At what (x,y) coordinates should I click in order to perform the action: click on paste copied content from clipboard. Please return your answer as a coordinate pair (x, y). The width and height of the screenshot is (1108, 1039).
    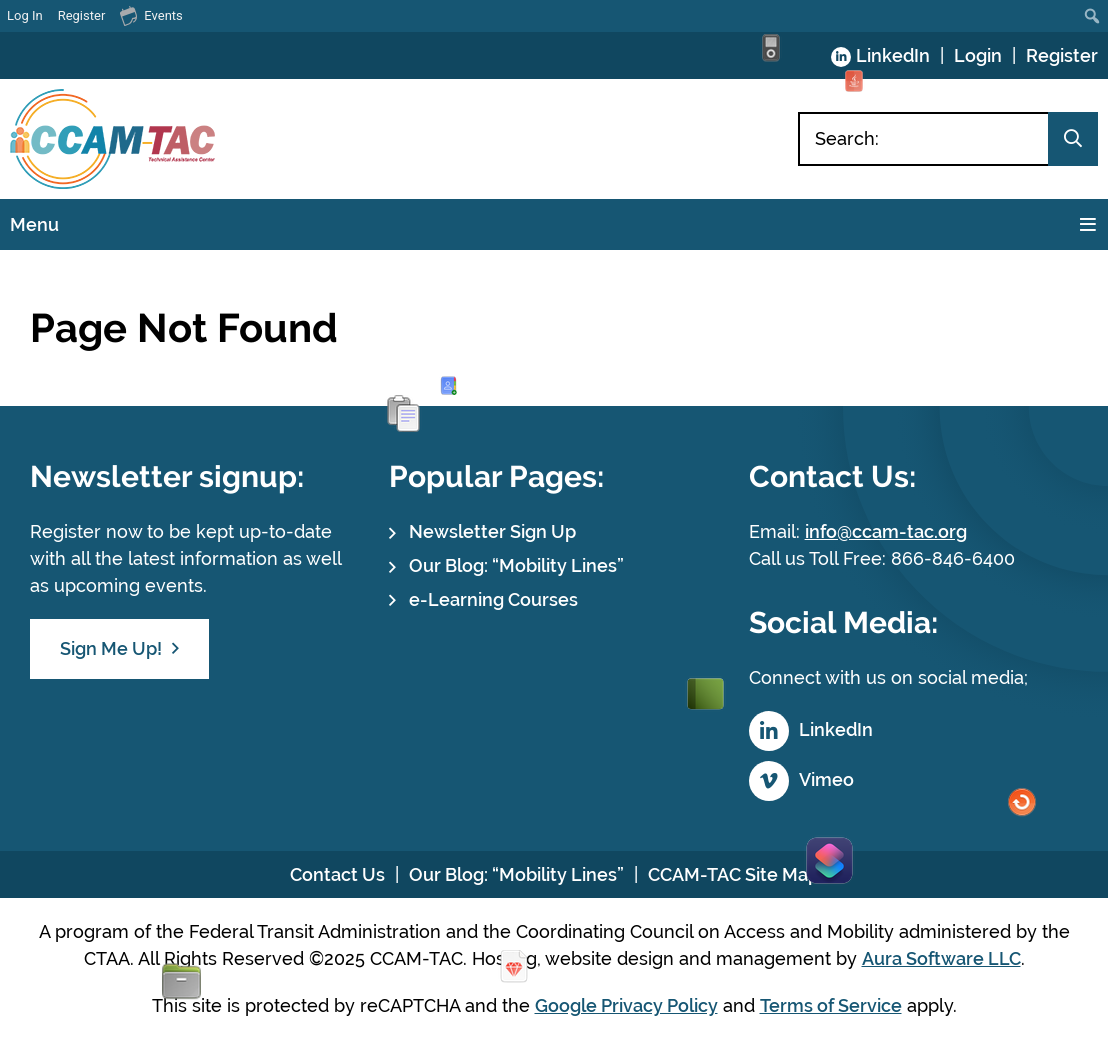
    Looking at the image, I should click on (403, 413).